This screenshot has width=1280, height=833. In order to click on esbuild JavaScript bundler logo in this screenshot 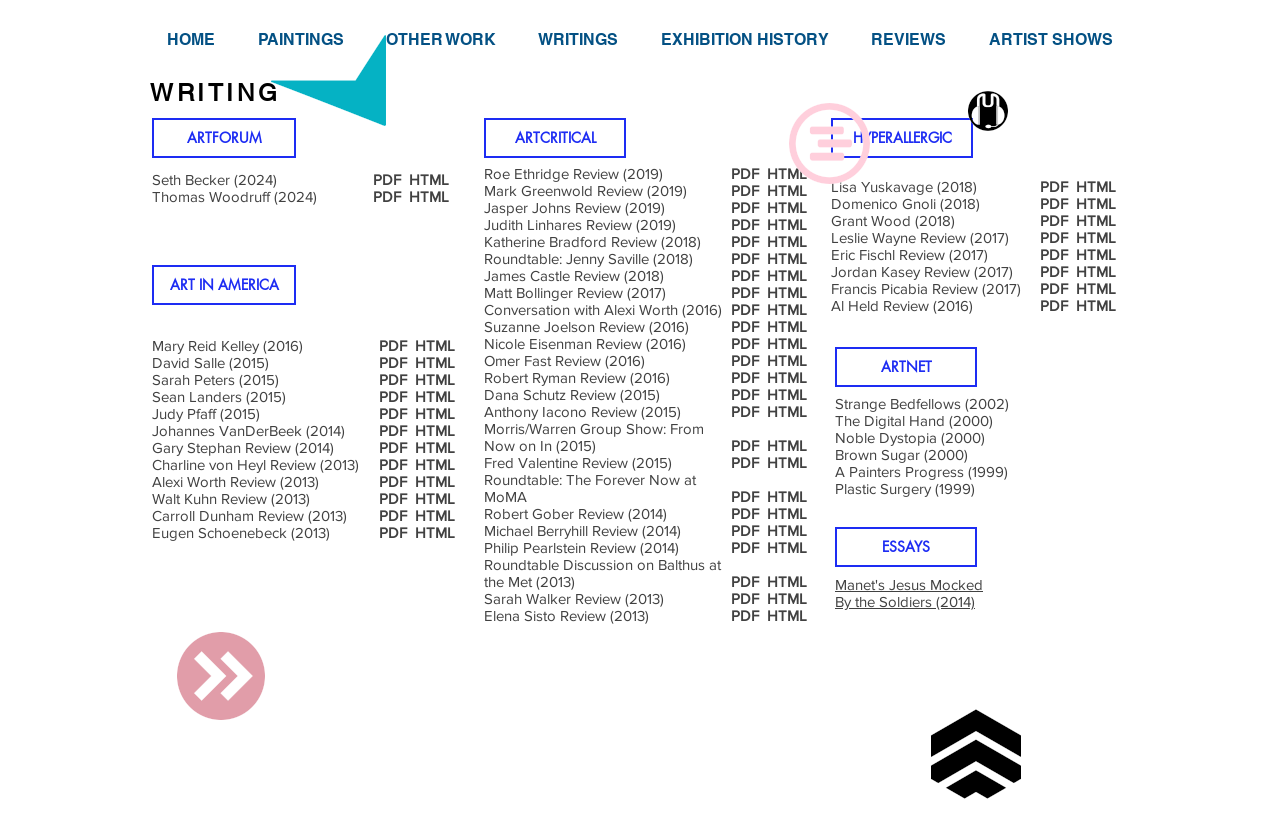, I will do `click(221, 676)`.